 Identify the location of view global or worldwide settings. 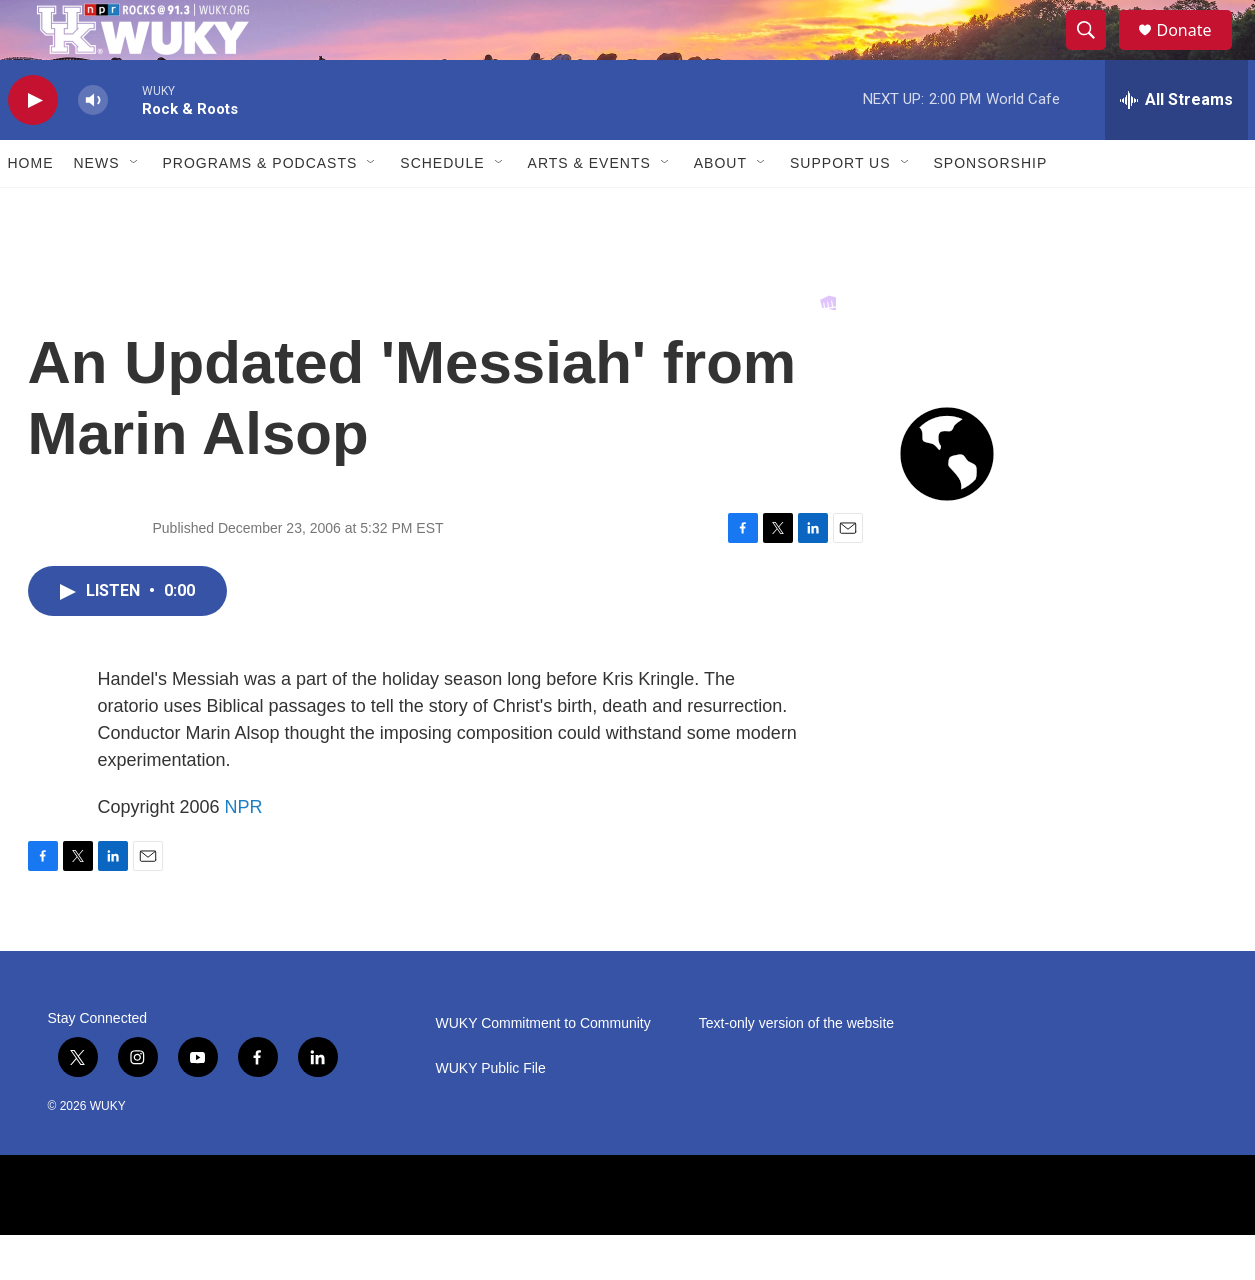
(947, 454).